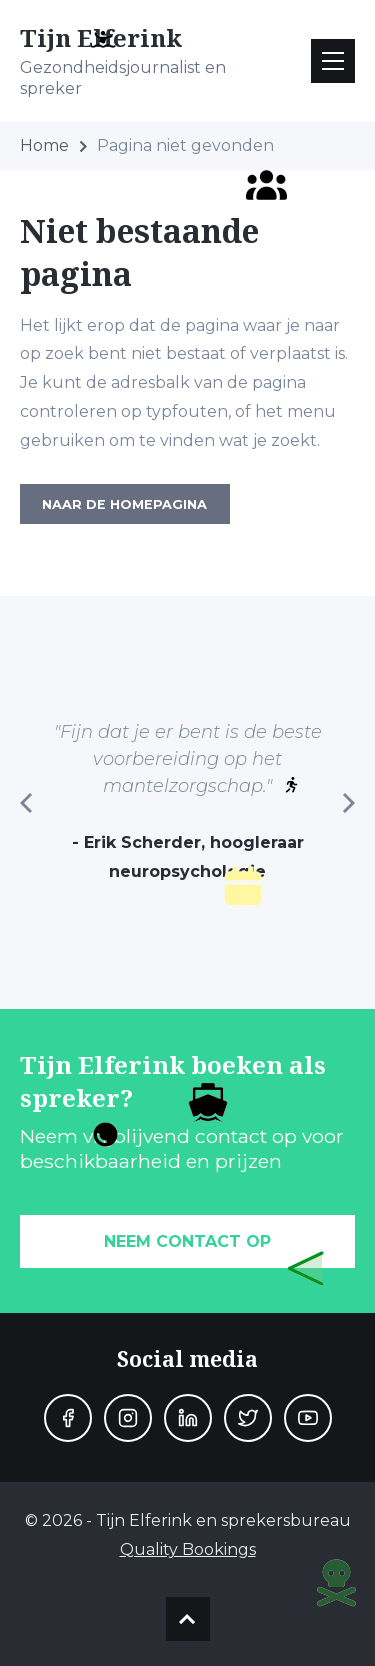 The image size is (375, 1666). I want to click on view all users or team members, so click(266, 185).